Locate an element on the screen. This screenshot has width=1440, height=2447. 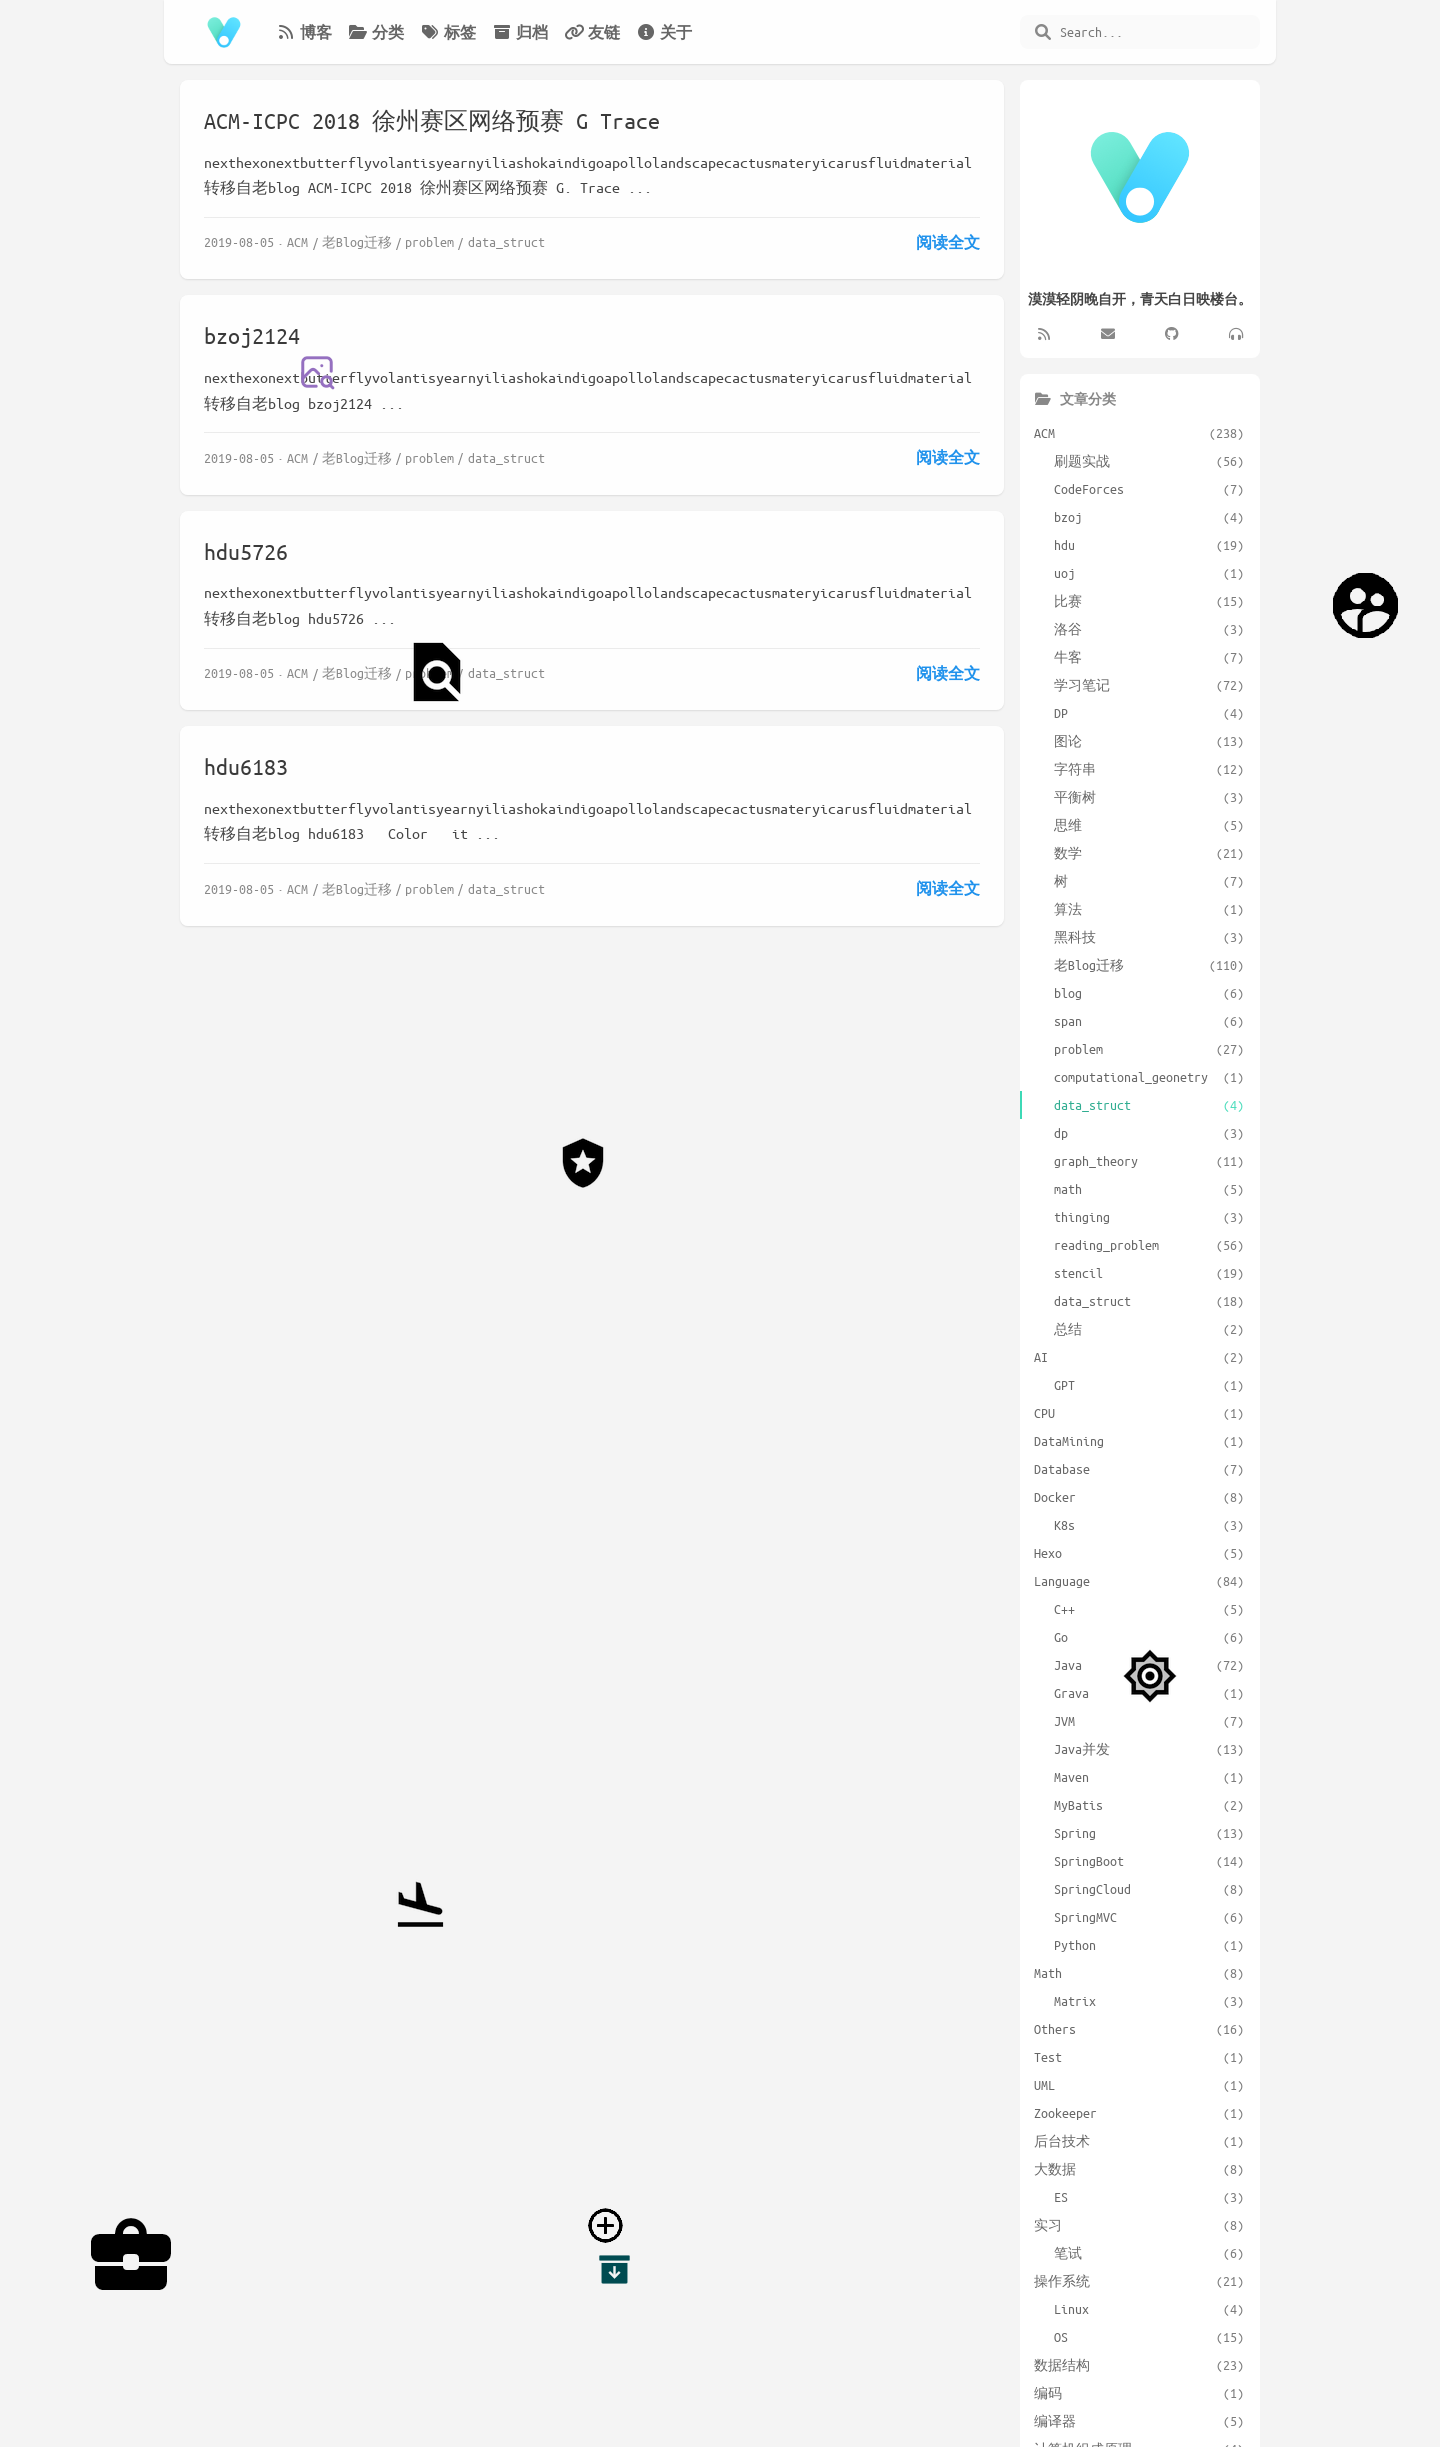
archive this item is located at coordinates (614, 2269).